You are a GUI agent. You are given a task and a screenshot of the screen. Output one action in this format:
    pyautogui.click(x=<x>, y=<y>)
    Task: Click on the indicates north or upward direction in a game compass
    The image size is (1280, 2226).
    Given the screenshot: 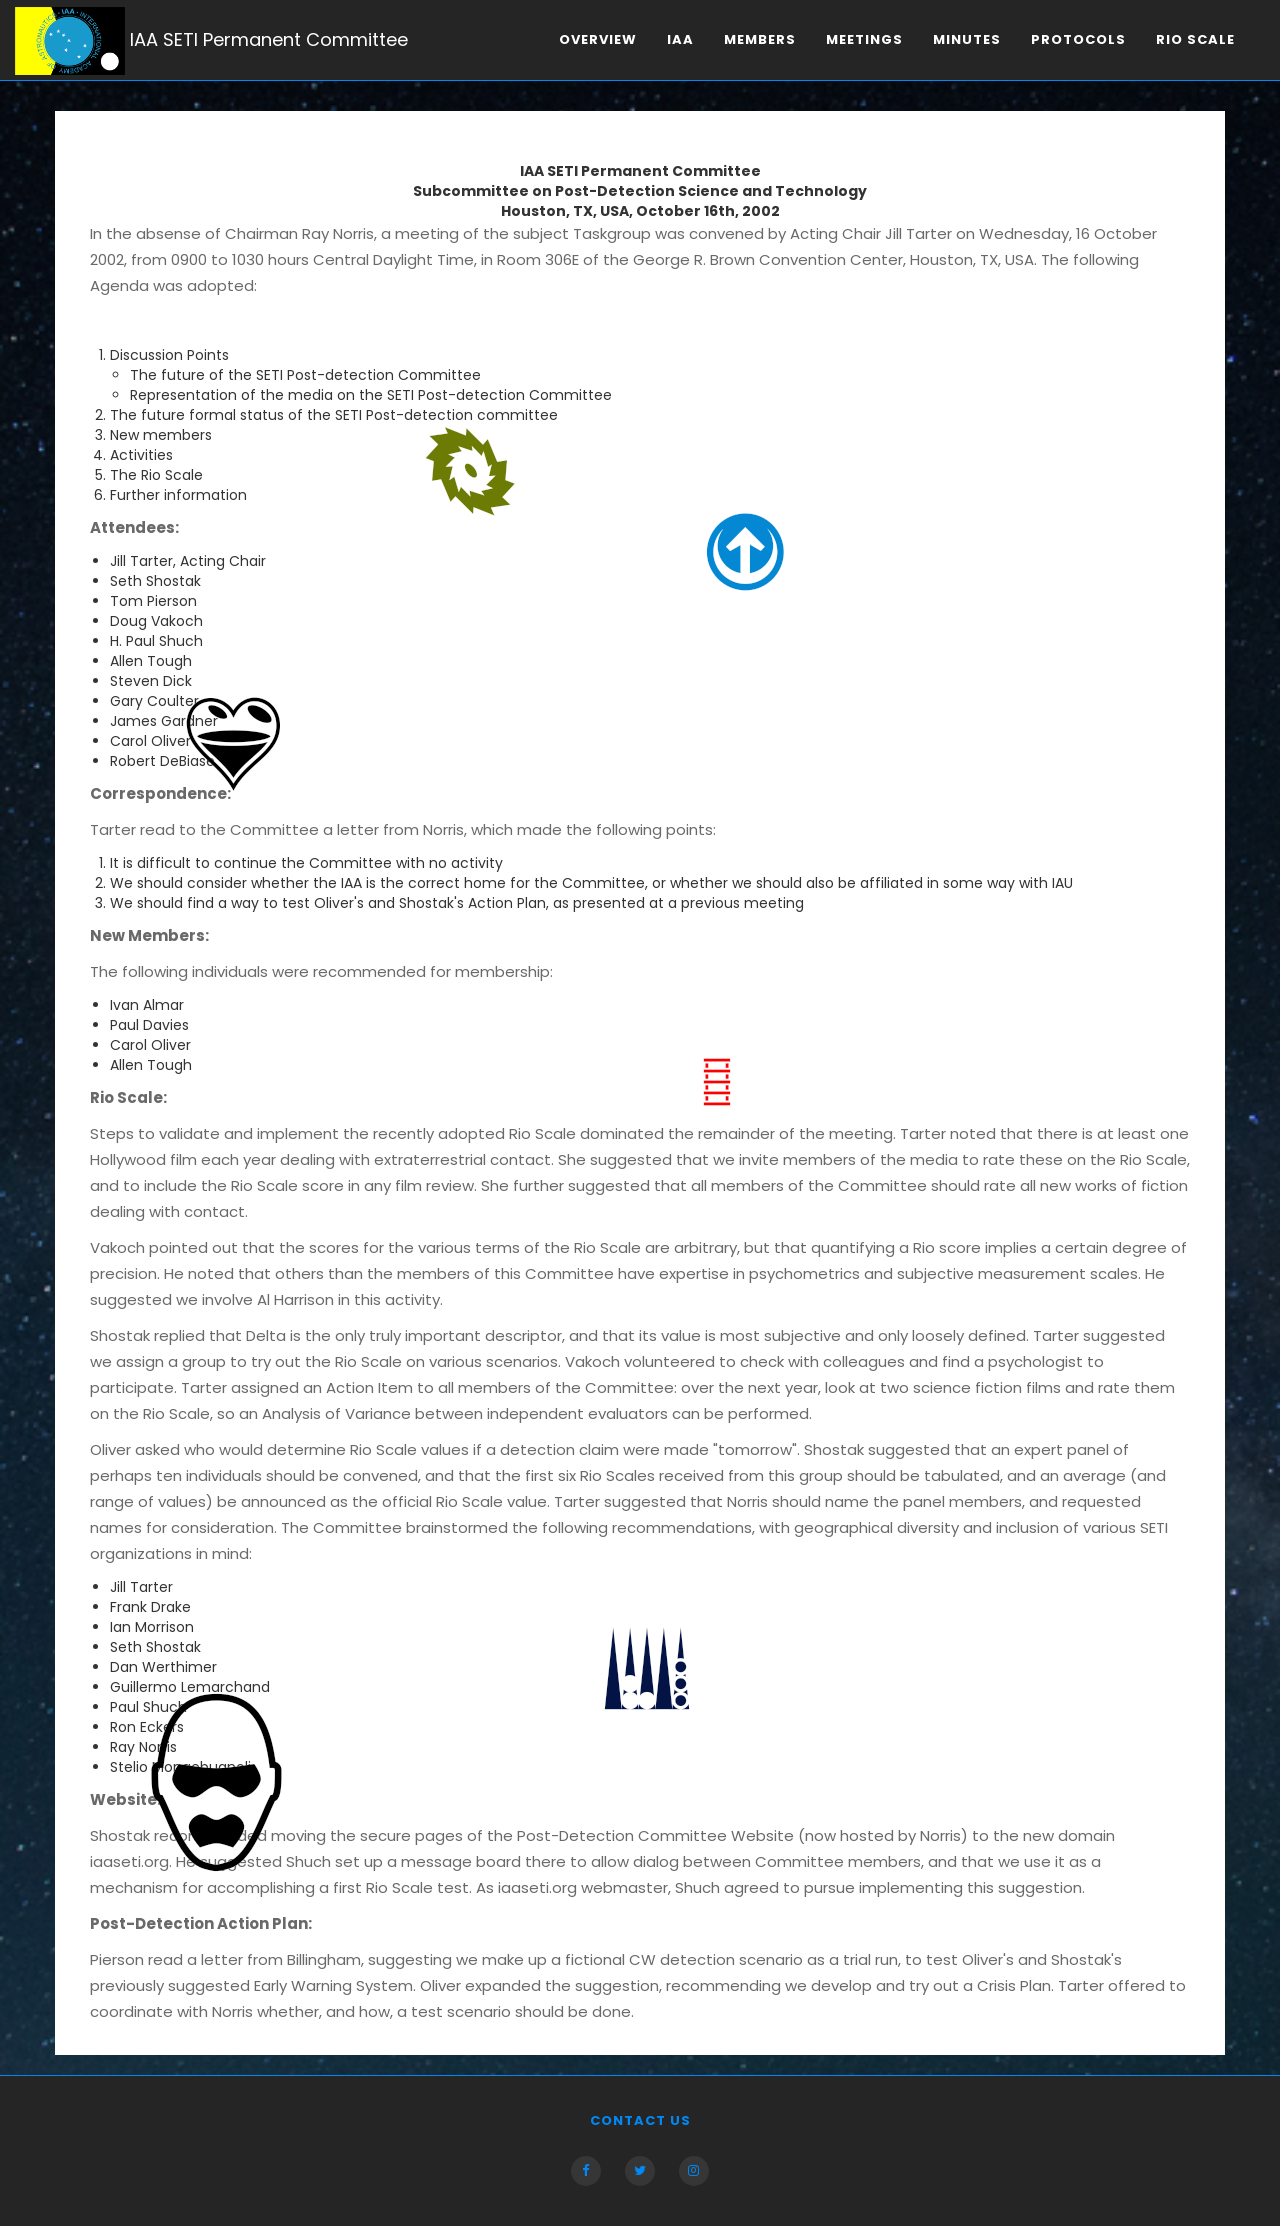 What is the action you would take?
    pyautogui.click(x=745, y=552)
    